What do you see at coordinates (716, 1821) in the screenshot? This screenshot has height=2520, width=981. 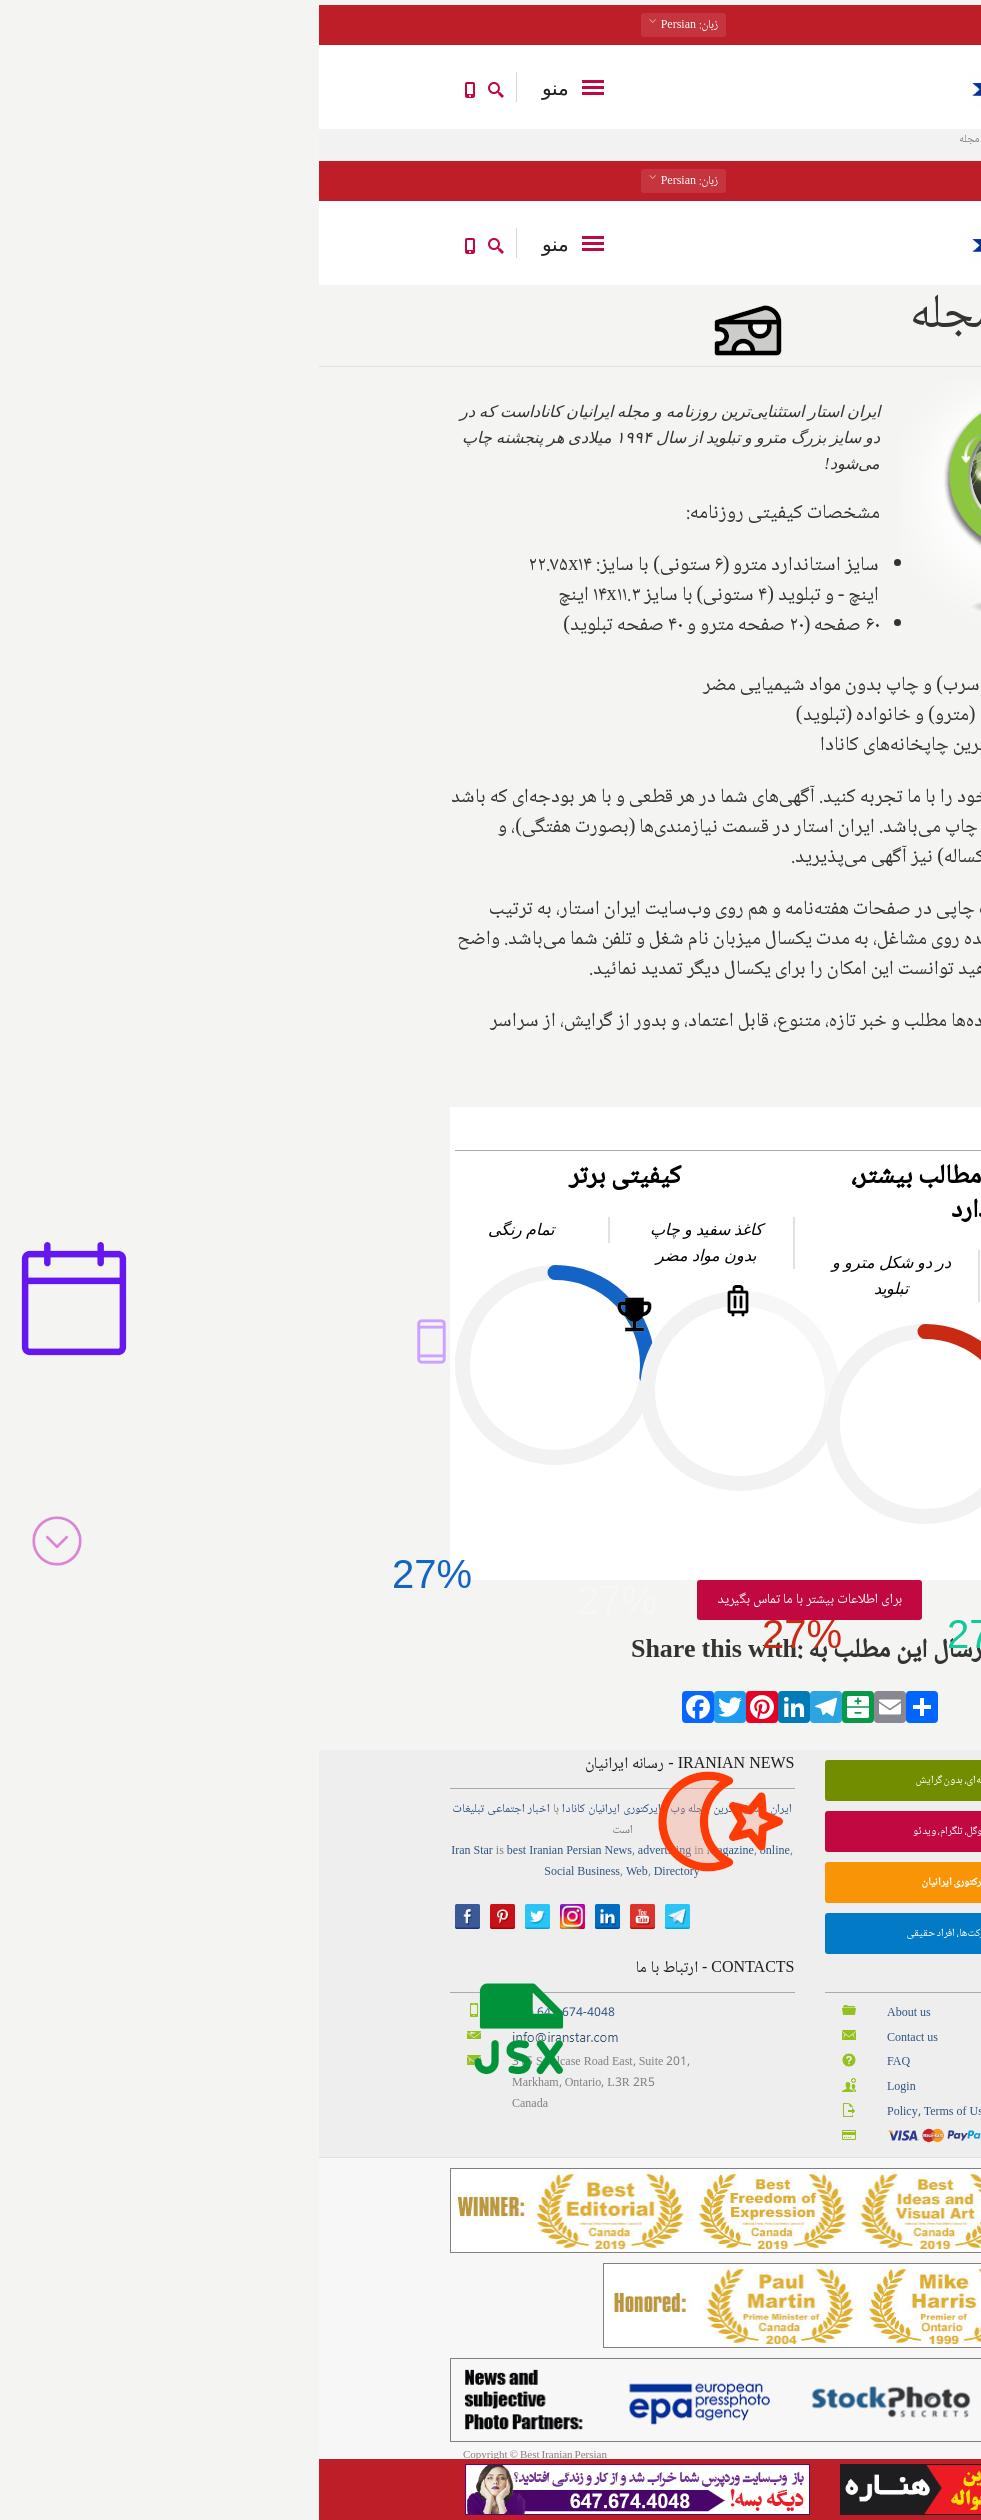 I see `indicates islamic religious content or settings` at bounding box center [716, 1821].